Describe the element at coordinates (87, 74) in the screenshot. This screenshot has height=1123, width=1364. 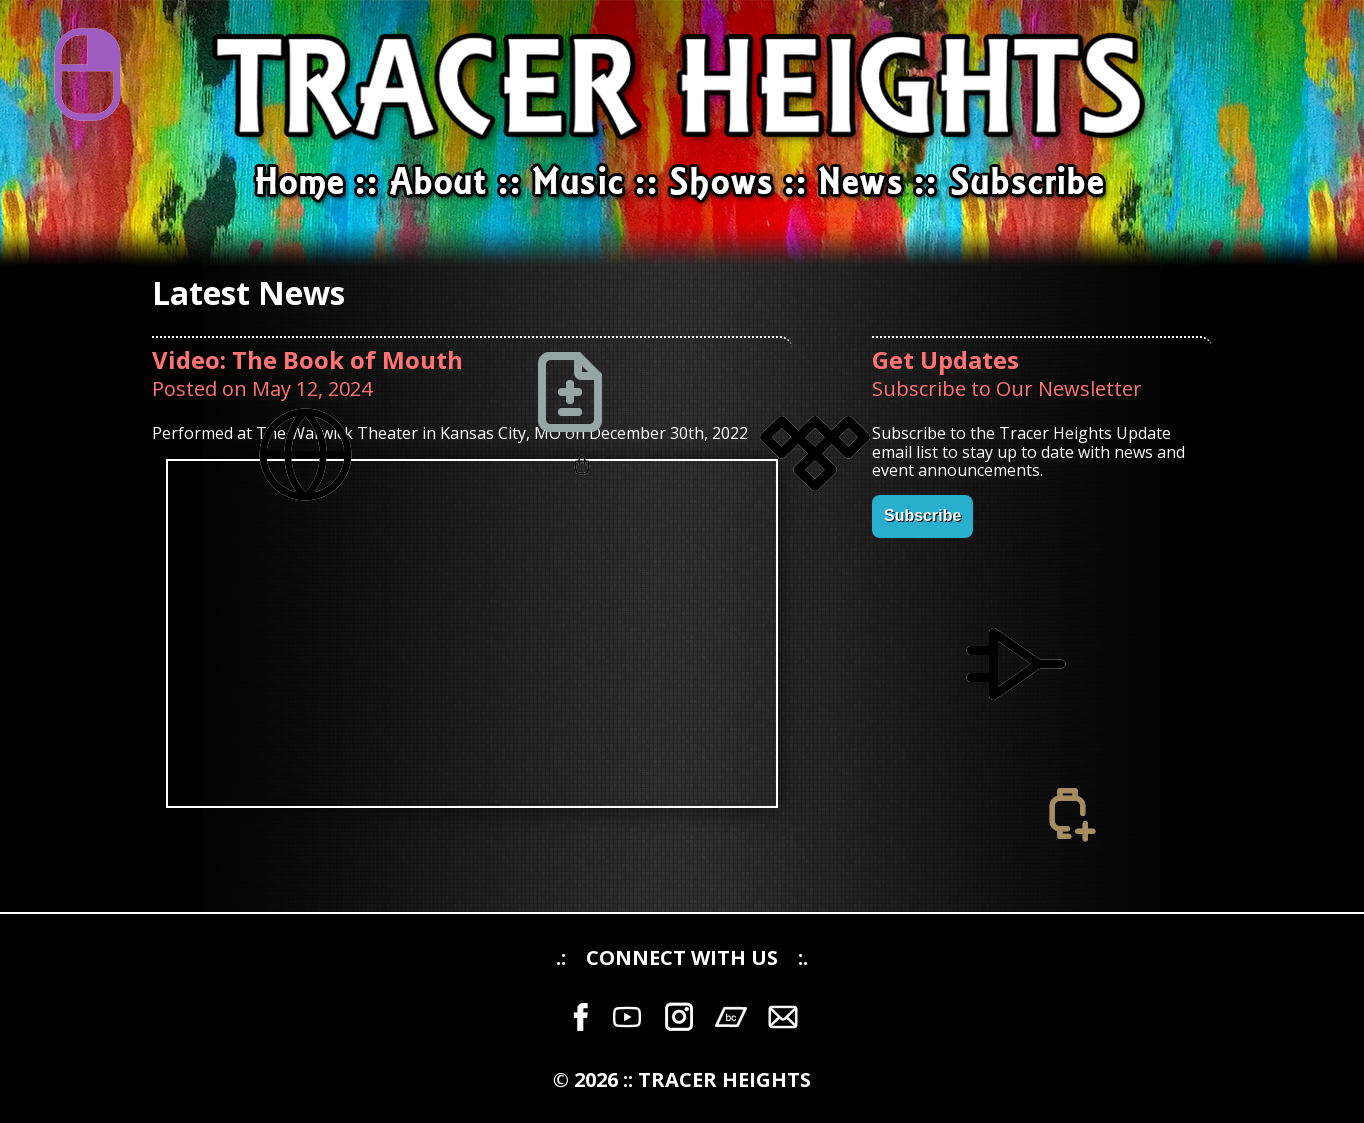
I see `right-click action indicator` at that location.